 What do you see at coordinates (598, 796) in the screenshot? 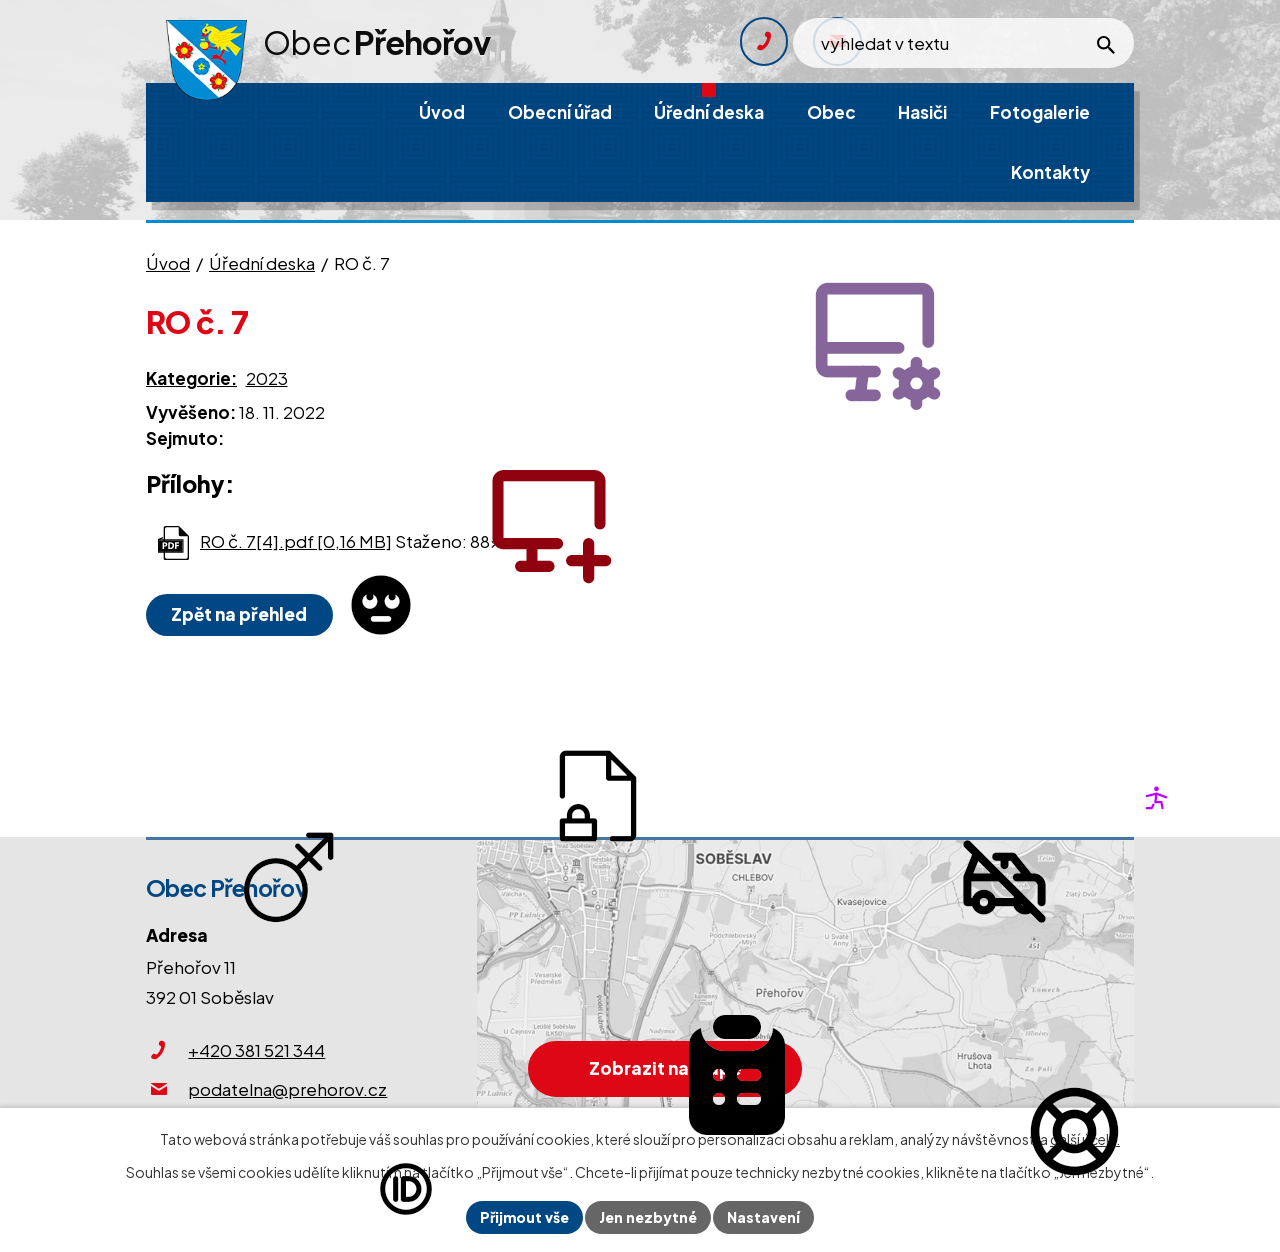
I see `access a locked or protected file` at bounding box center [598, 796].